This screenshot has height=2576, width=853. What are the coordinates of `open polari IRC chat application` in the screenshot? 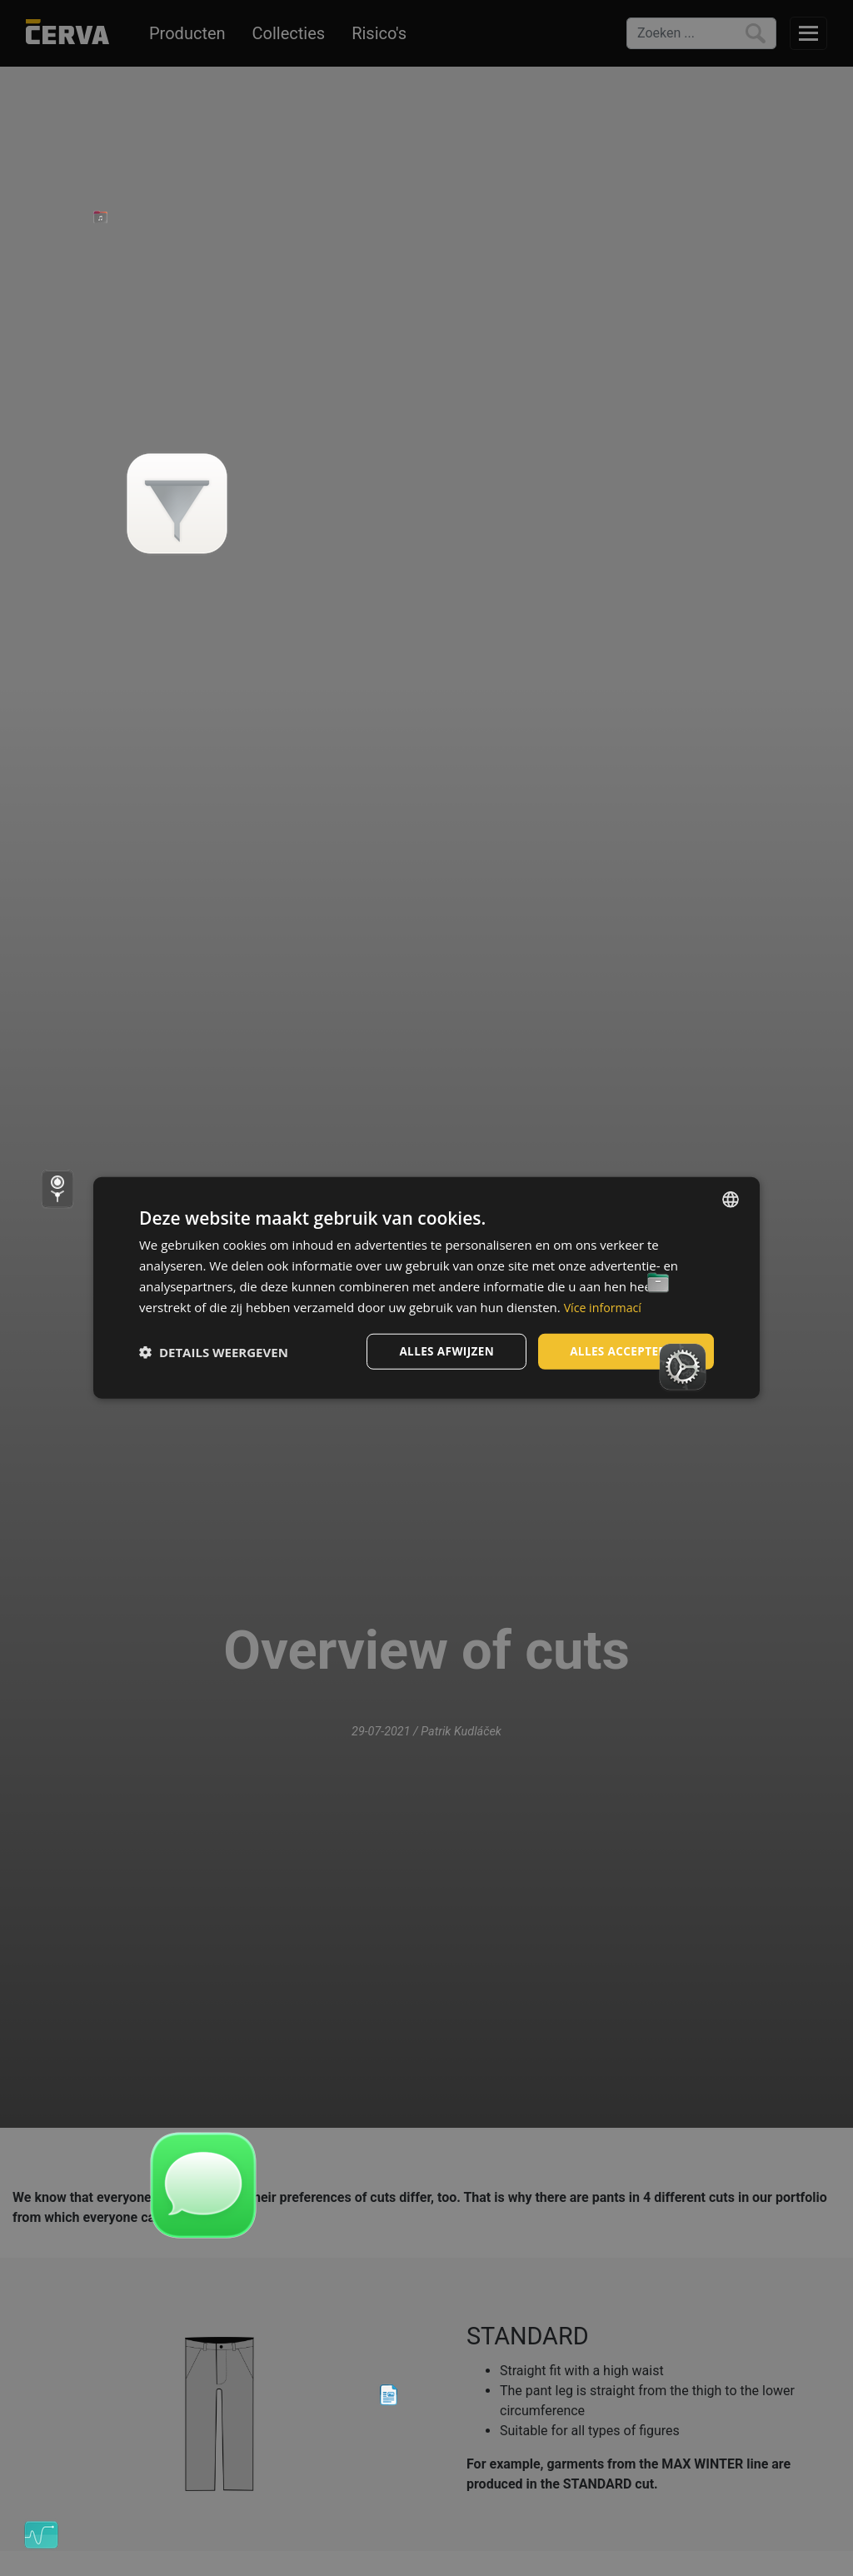 It's located at (203, 2185).